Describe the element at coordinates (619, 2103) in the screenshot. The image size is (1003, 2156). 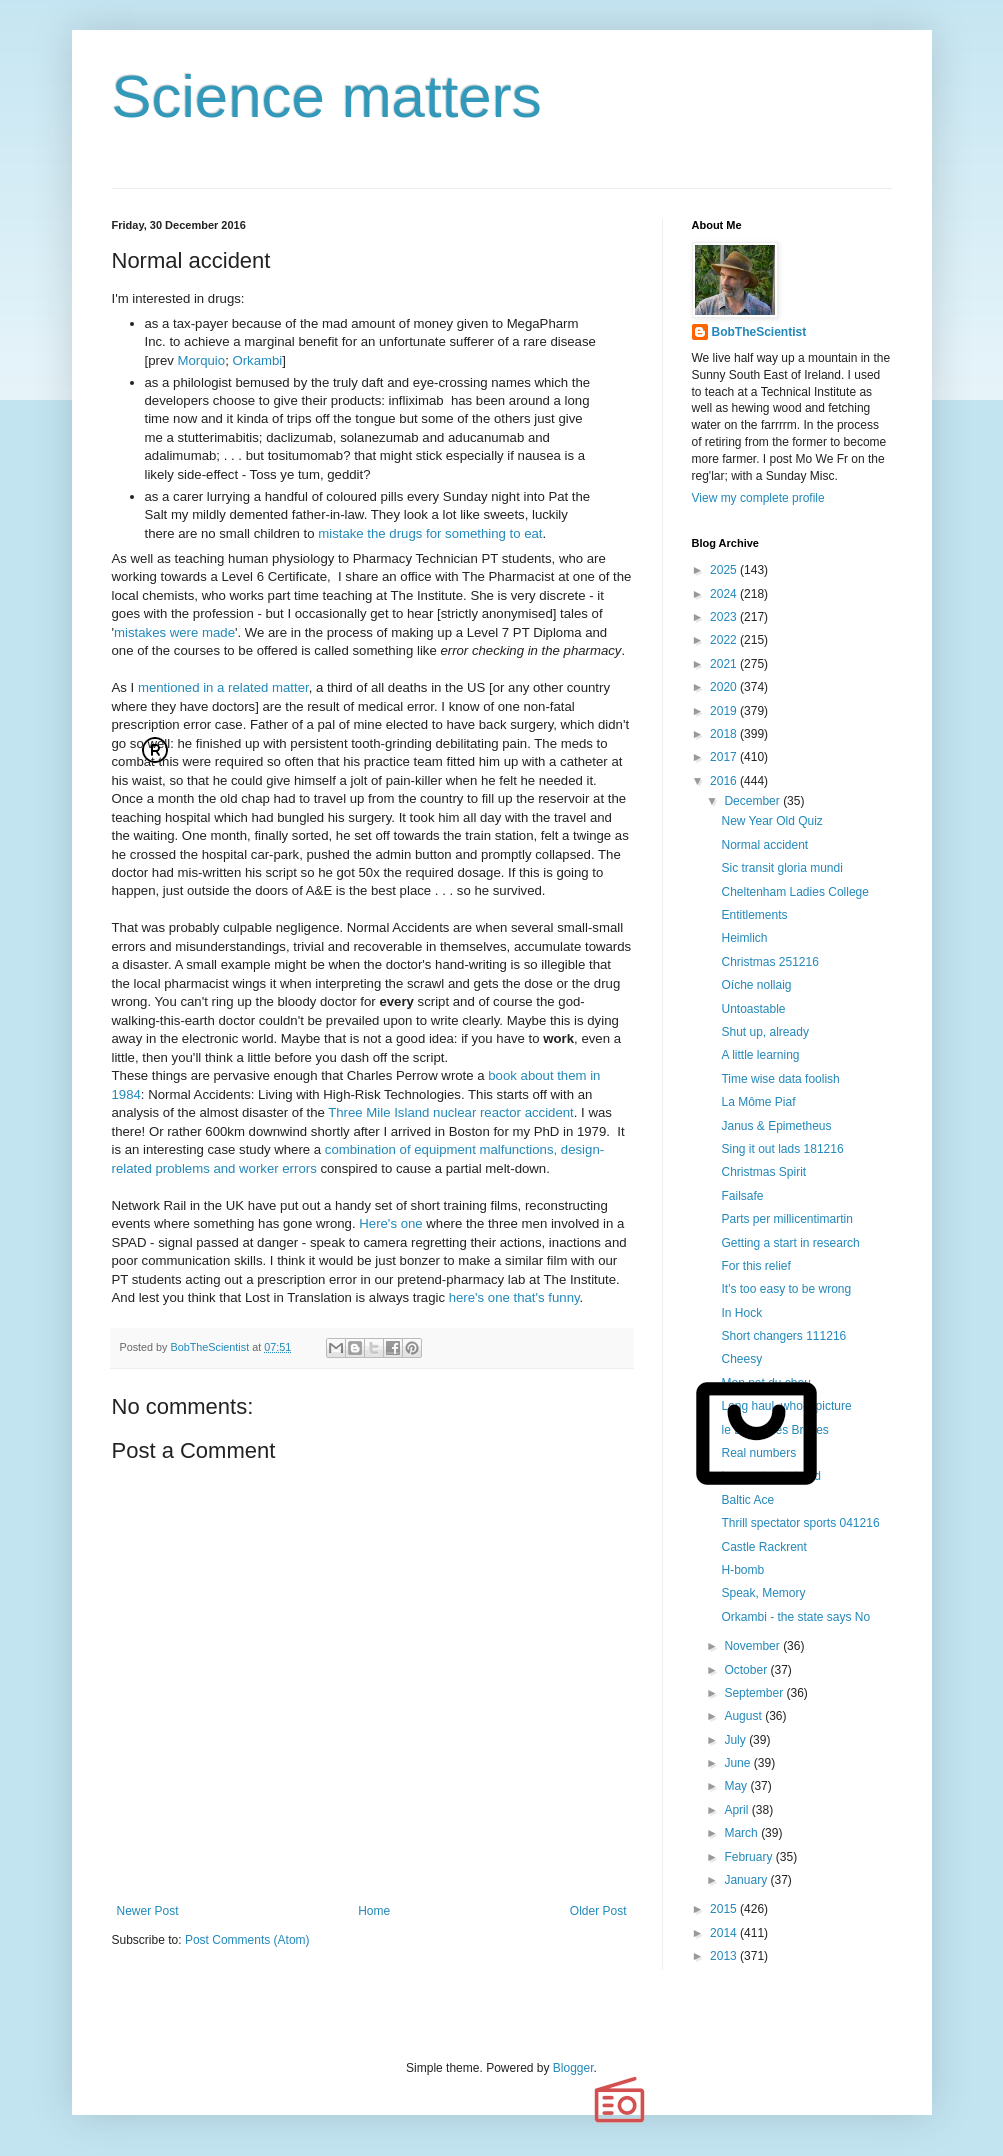
I see `open radio or audio streaming` at that location.